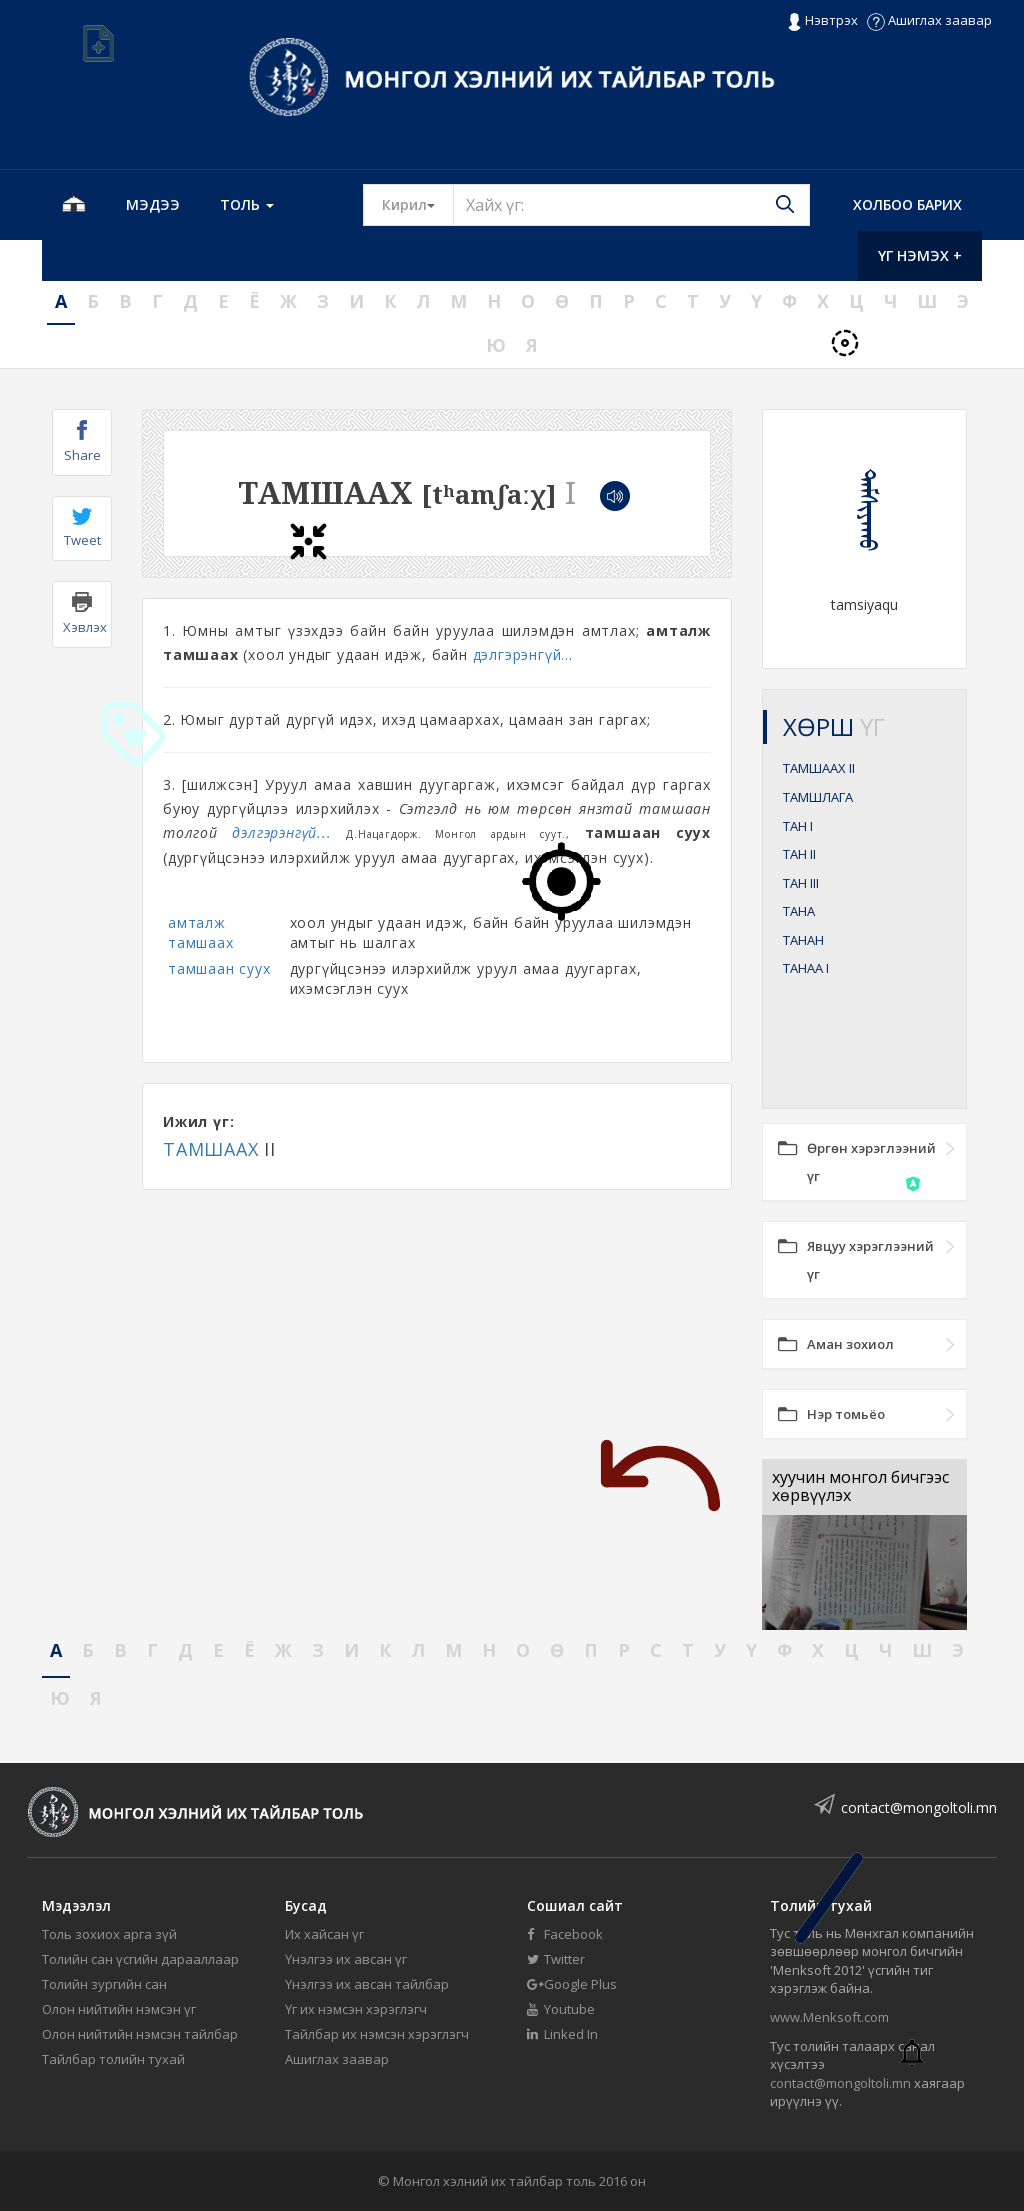  I want to click on angular framework logo, so click(913, 1184).